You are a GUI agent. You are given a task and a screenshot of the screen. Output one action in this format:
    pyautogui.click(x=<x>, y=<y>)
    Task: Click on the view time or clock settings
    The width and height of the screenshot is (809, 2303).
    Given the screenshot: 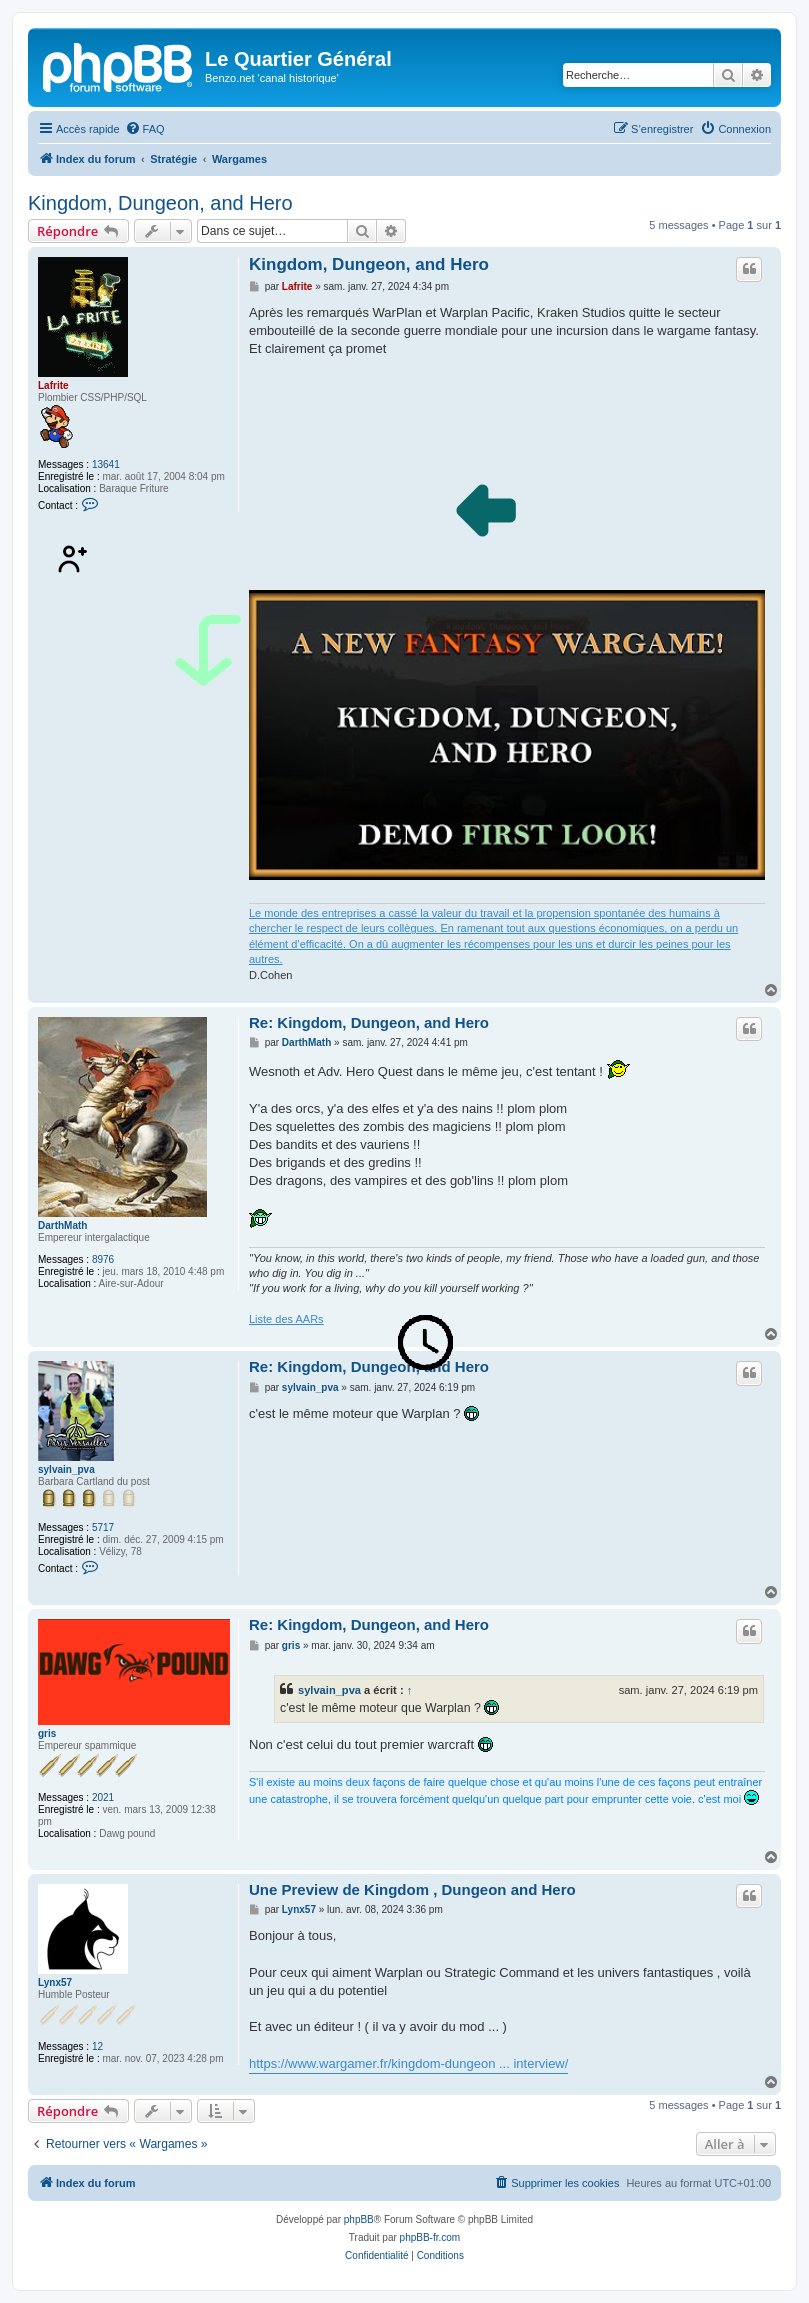 What is the action you would take?
    pyautogui.click(x=425, y=1342)
    